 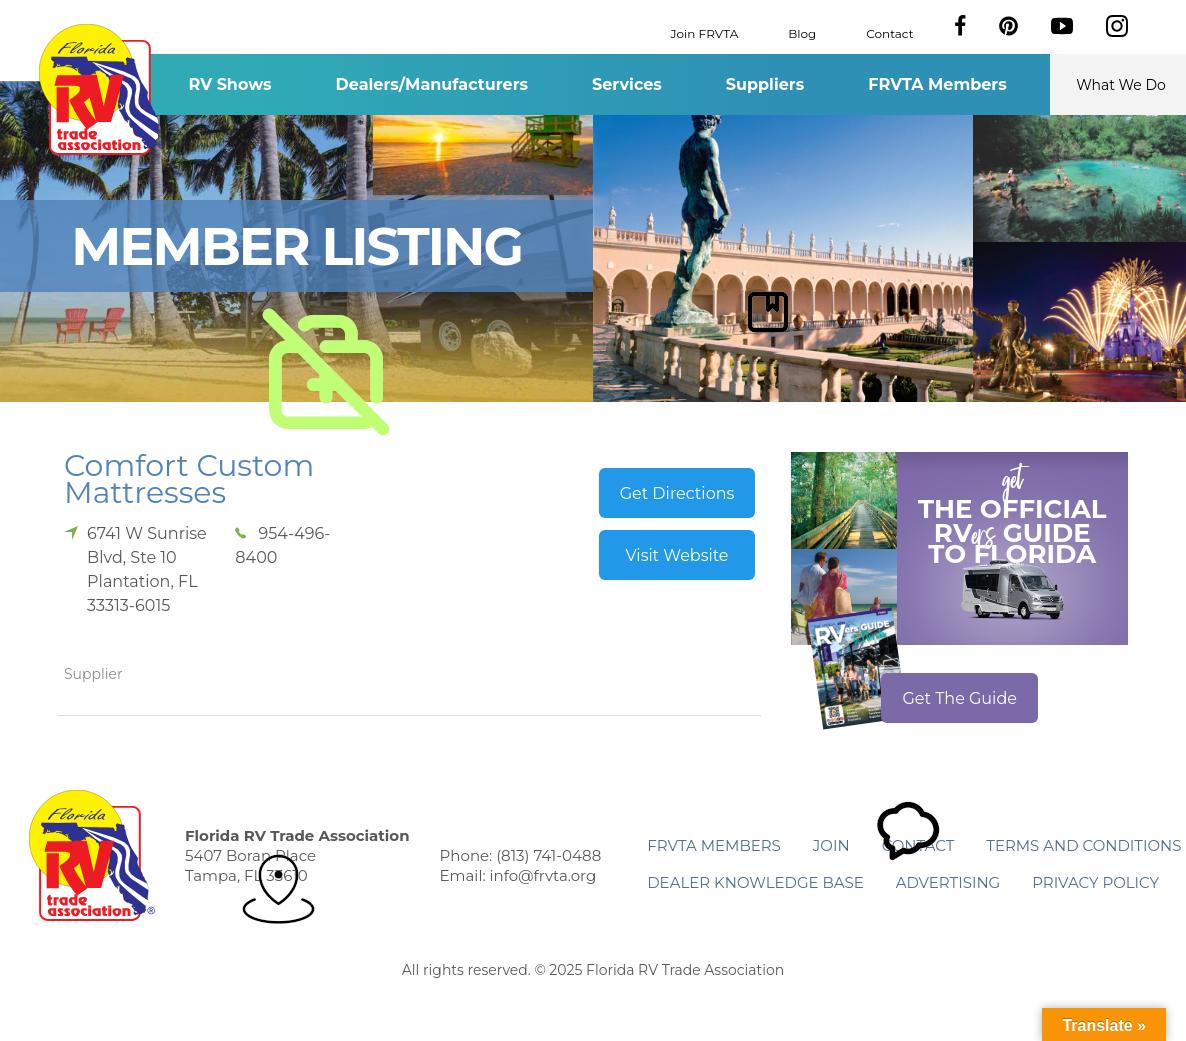 What do you see at coordinates (768, 312) in the screenshot?
I see `view photo album` at bounding box center [768, 312].